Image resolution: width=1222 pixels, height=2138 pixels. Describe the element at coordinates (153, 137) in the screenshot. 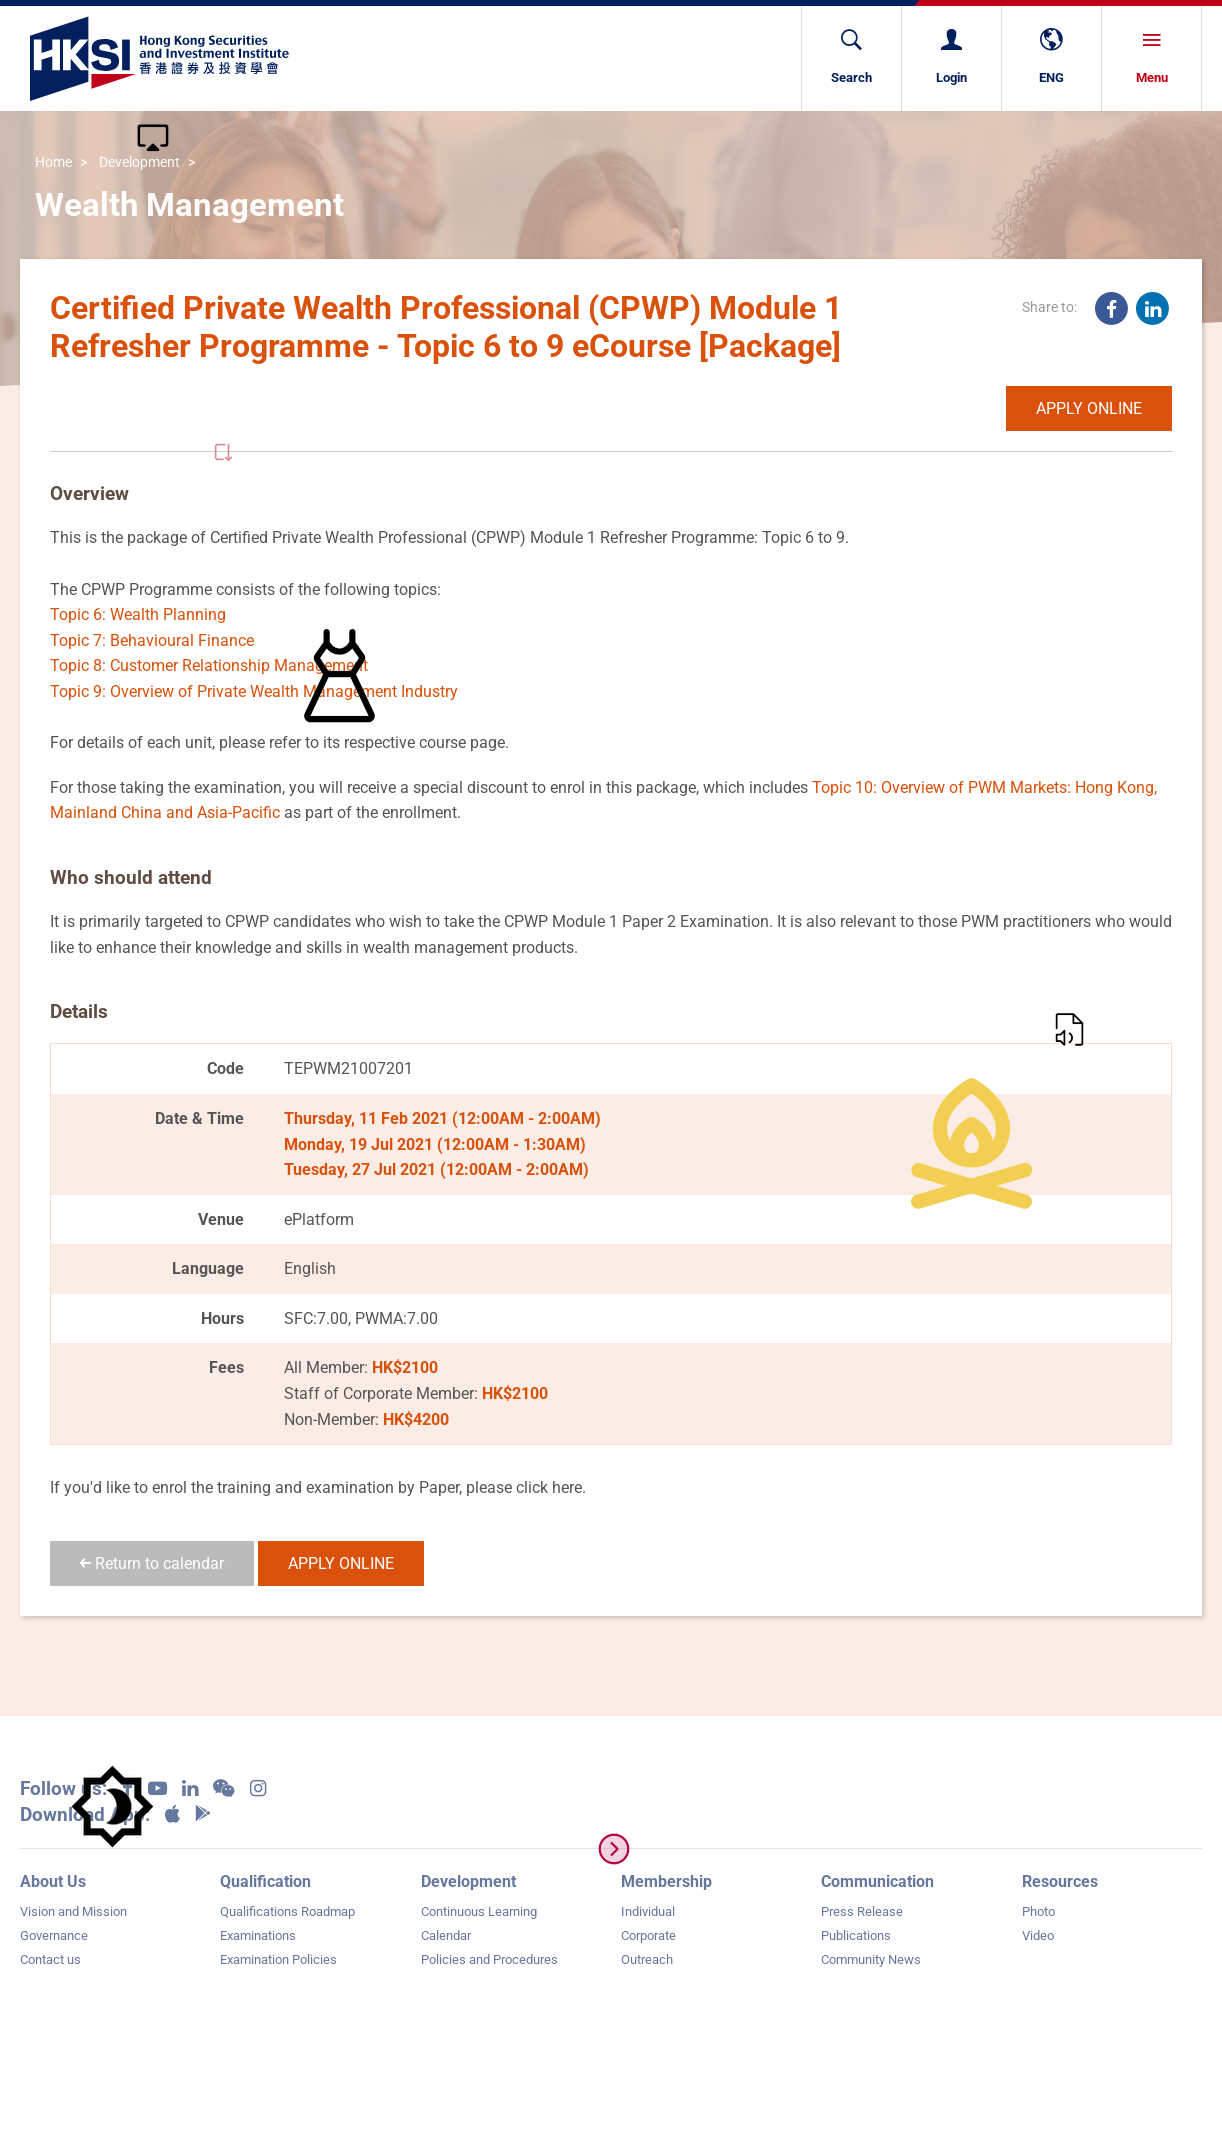

I see `stream content to an external display` at that location.